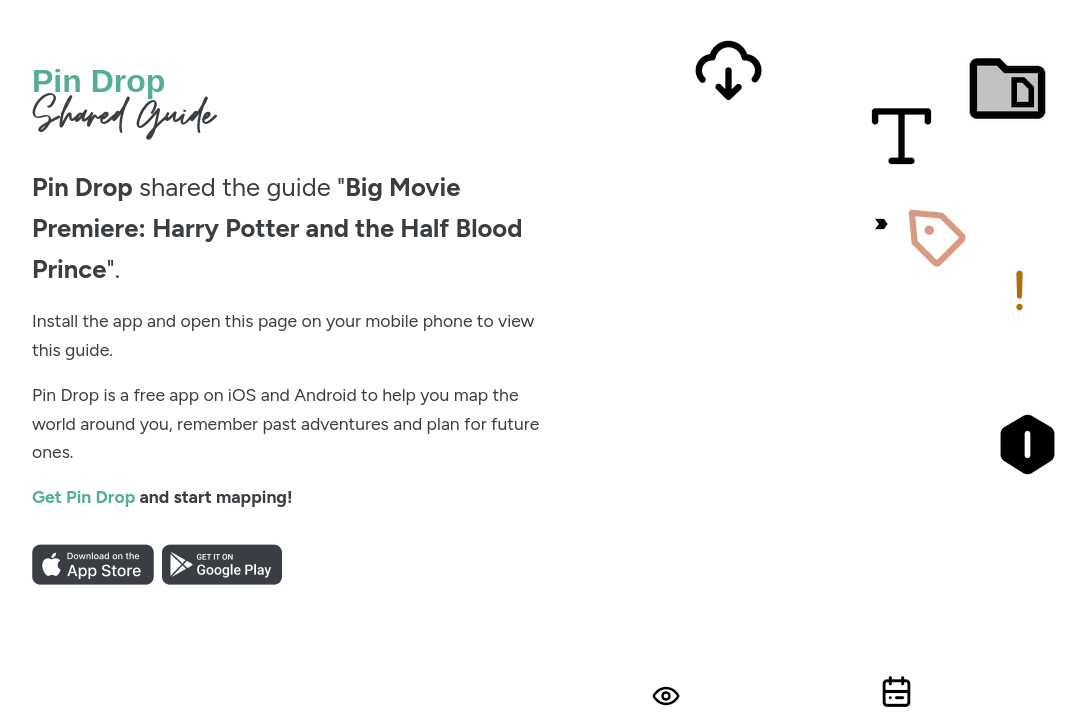  I want to click on download file from cloud storage, so click(728, 70).